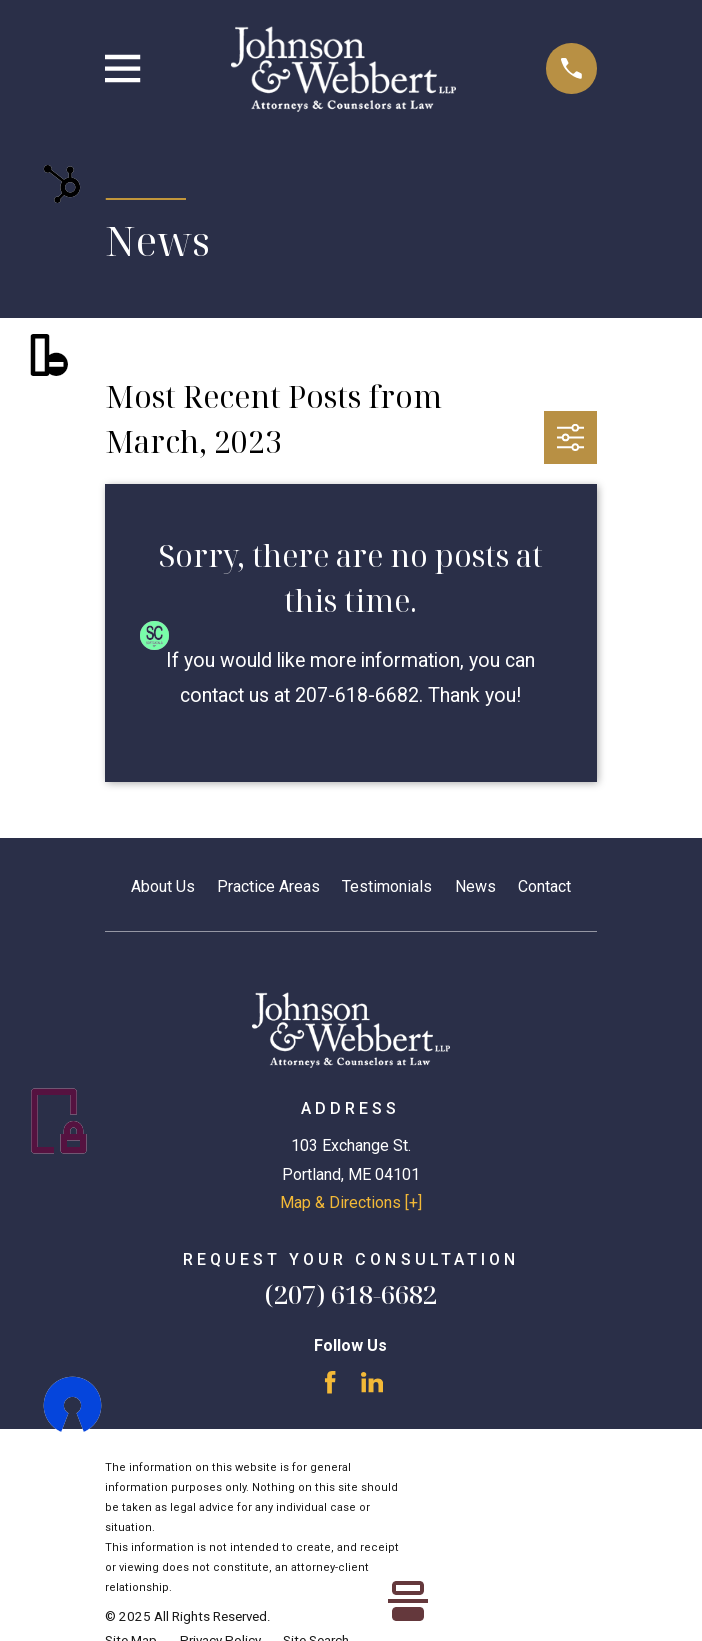 This screenshot has width=702, height=1641. Describe the element at coordinates (47, 355) in the screenshot. I see `delete a column from a table or spreadsheet` at that location.